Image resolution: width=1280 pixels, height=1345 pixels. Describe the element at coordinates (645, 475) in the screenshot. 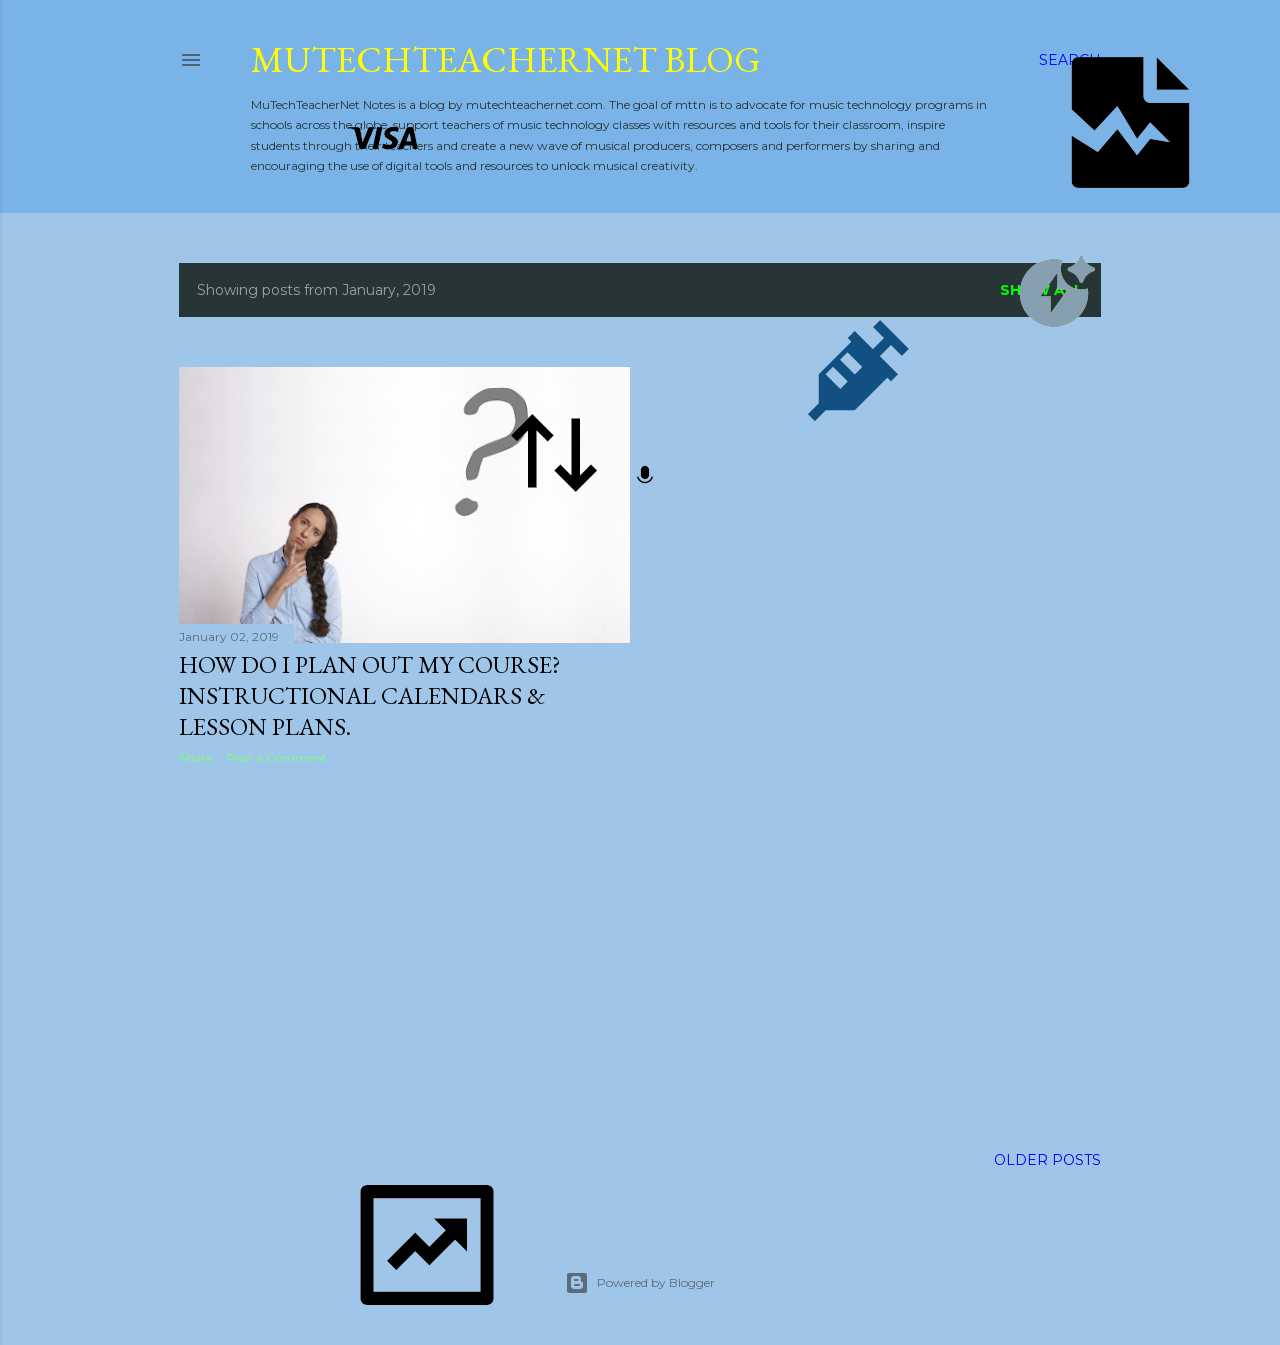

I see `tap to start voice recording` at that location.